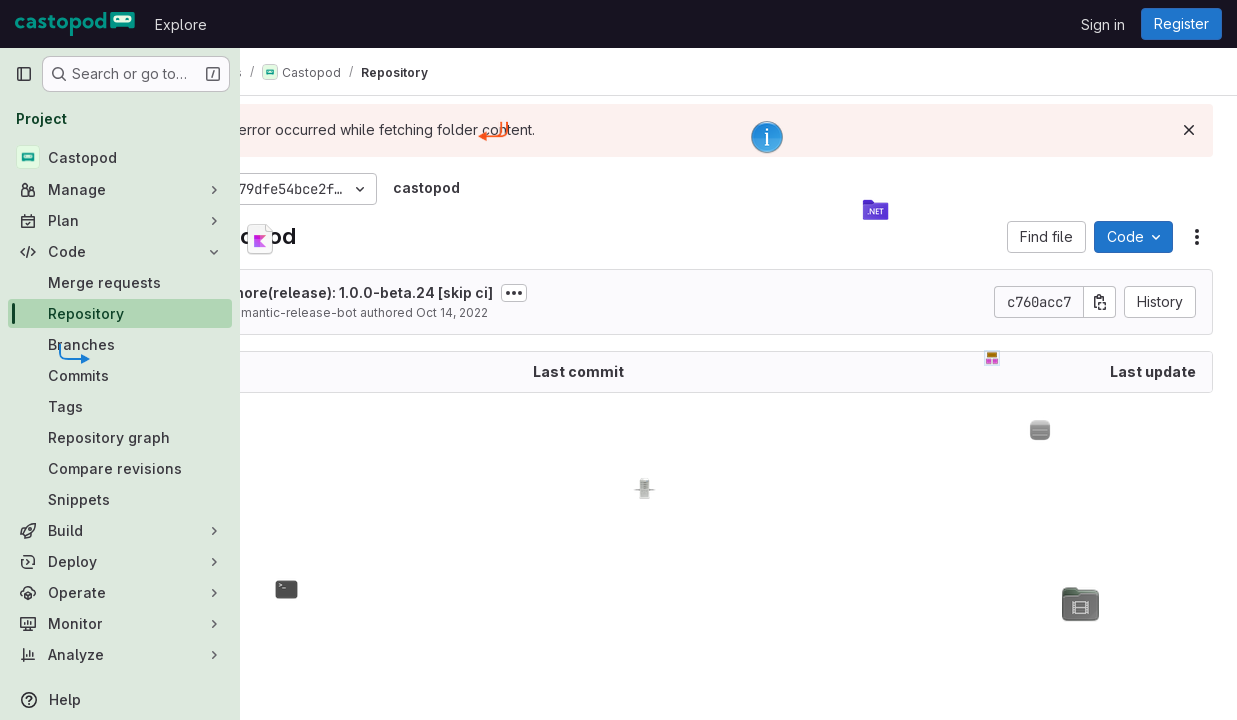 The height and width of the screenshot is (720, 1237). Describe the element at coordinates (75, 352) in the screenshot. I see `forward an email to another recipient` at that location.